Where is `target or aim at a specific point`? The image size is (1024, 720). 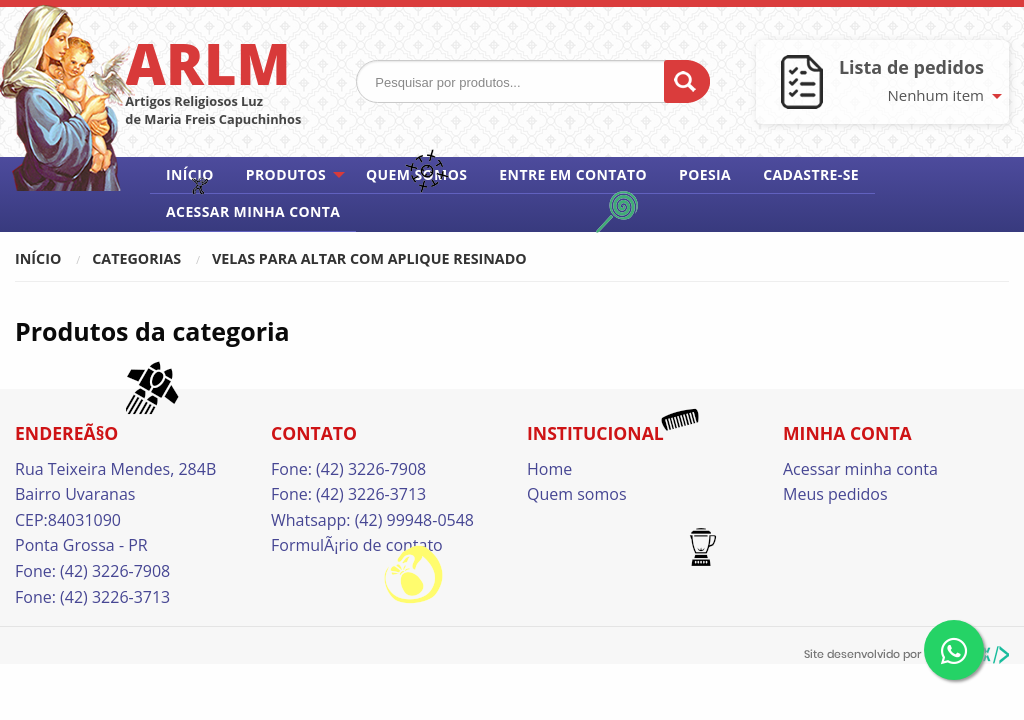 target or aim at a specific point is located at coordinates (427, 171).